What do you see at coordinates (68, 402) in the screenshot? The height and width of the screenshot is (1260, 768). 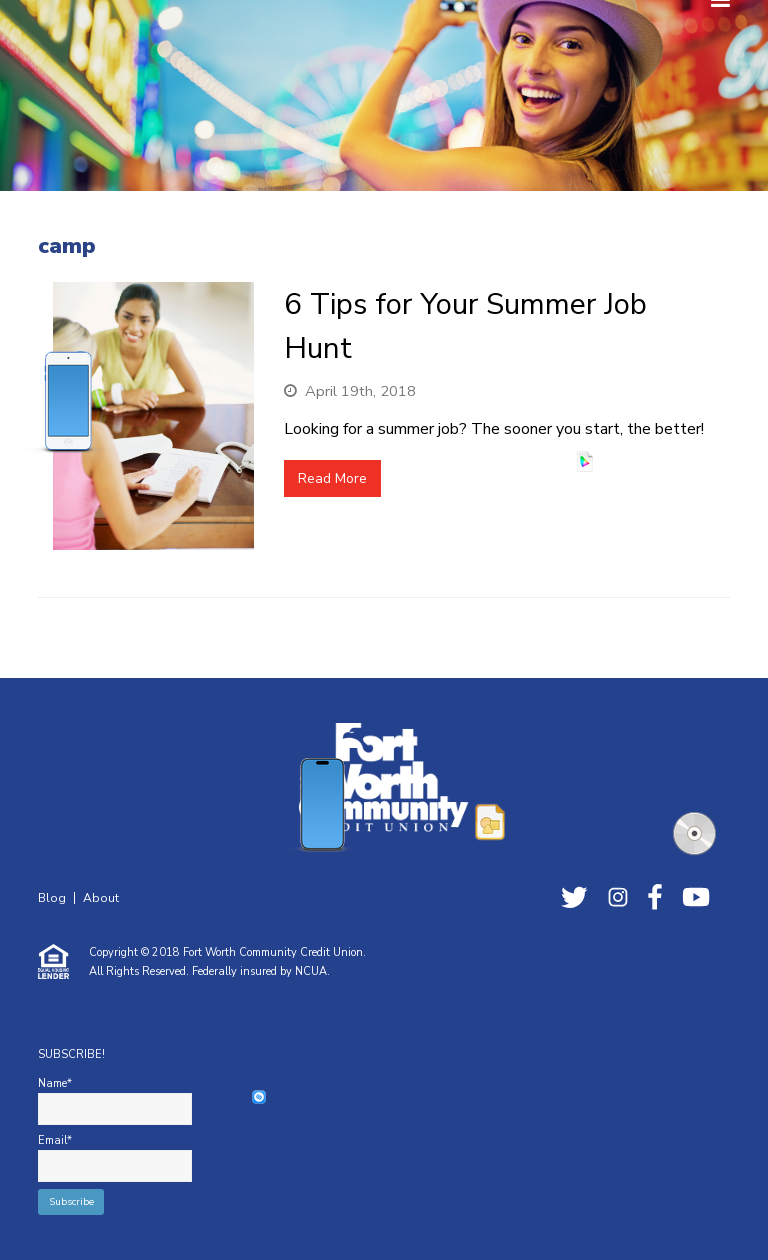 I see `indicates a connected iPod Touch device` at bounding box center [68, 402].